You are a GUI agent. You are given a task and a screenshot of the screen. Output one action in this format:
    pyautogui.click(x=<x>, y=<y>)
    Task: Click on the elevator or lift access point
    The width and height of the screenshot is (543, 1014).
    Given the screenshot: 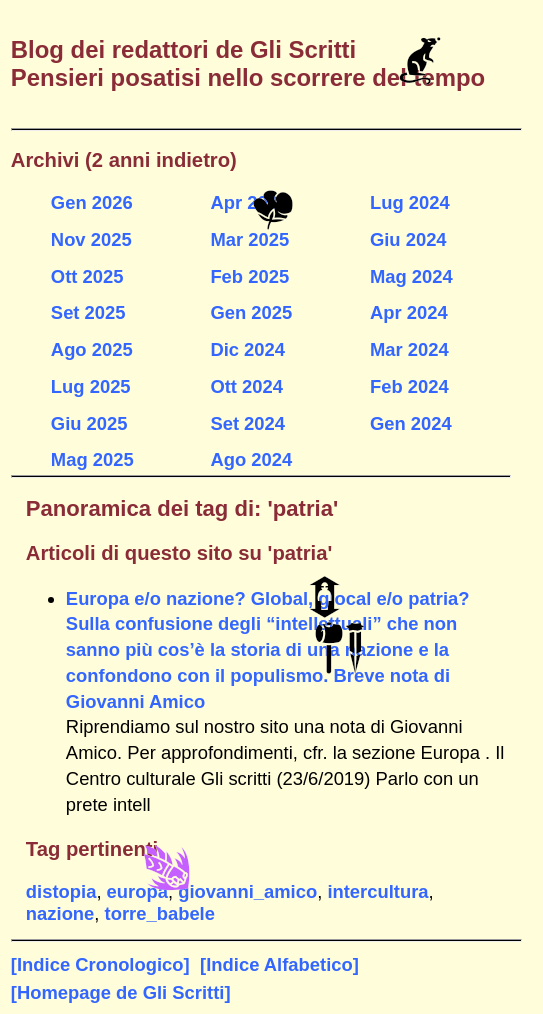 What is the action you would take?
    pyautogui.click(x=324, y=596)
    